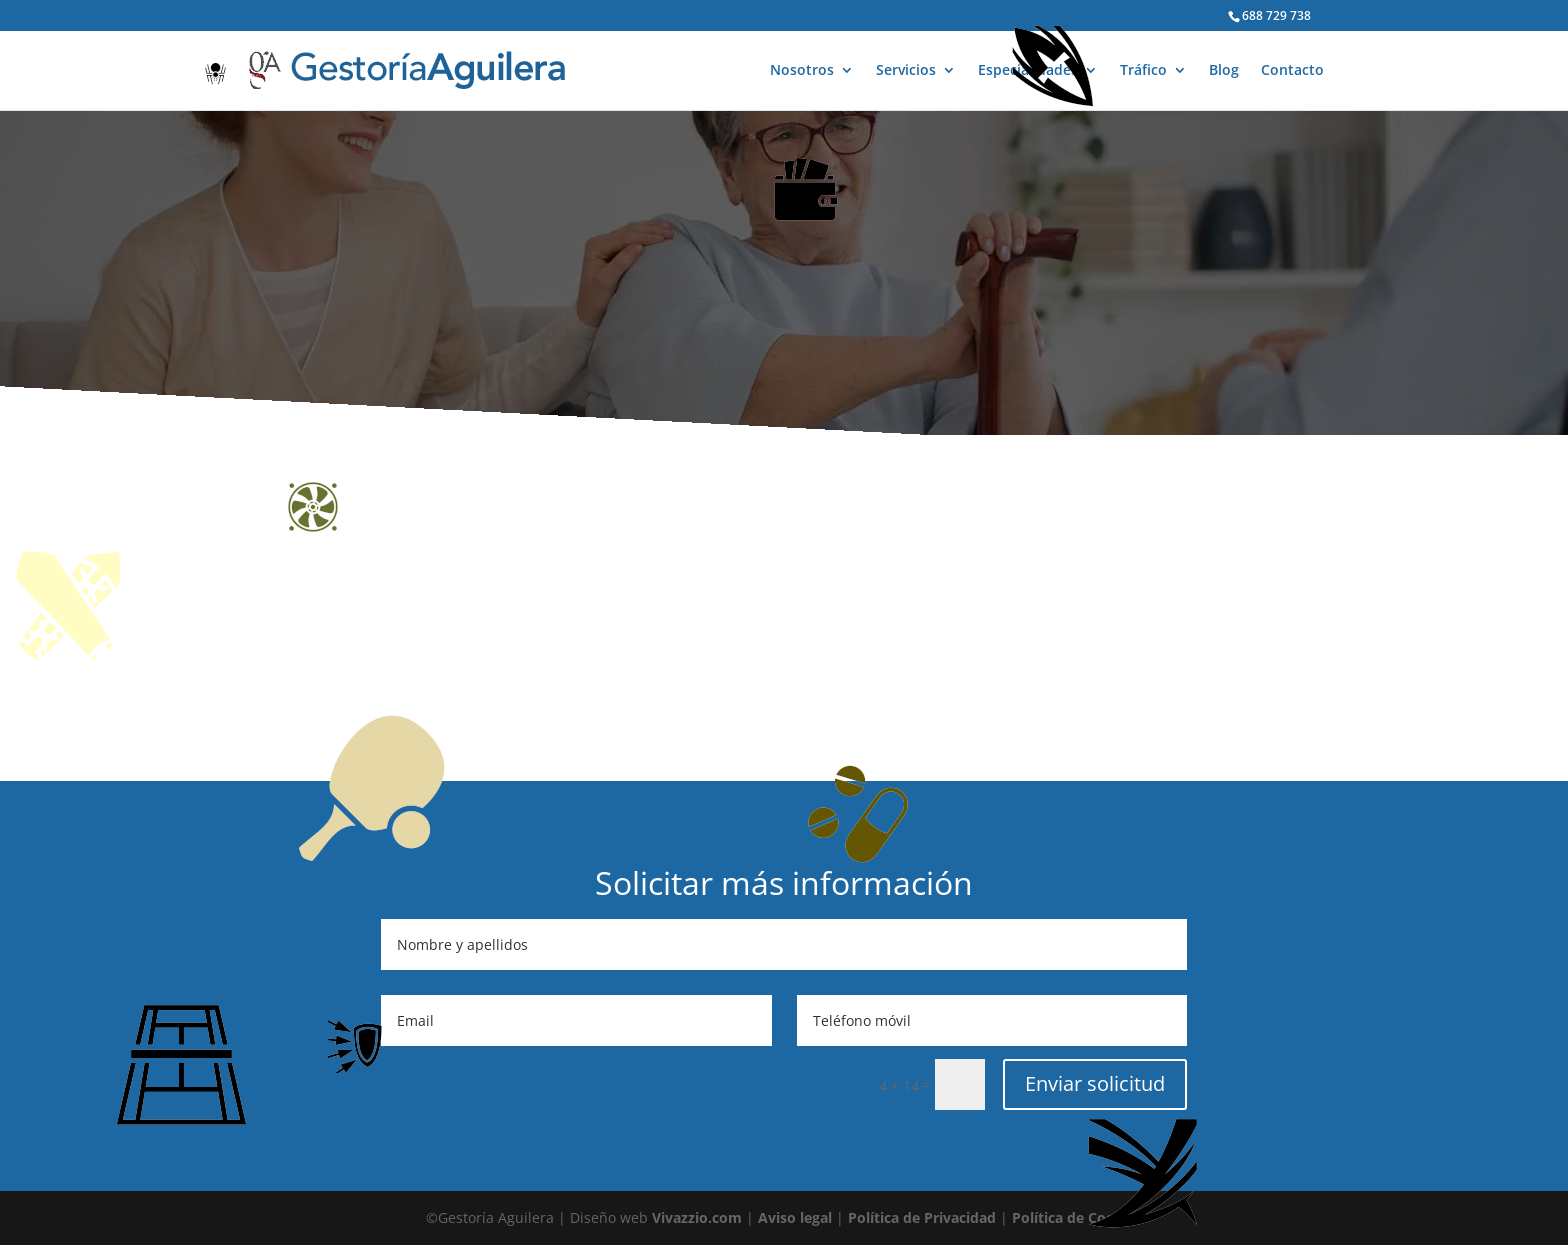 The height and width of the screenshot is (1245, 1568). What do you see at coordinates (858, 814) in the screenshot?
I see `view medications or prescriptions` at bounding box center [858, 814].